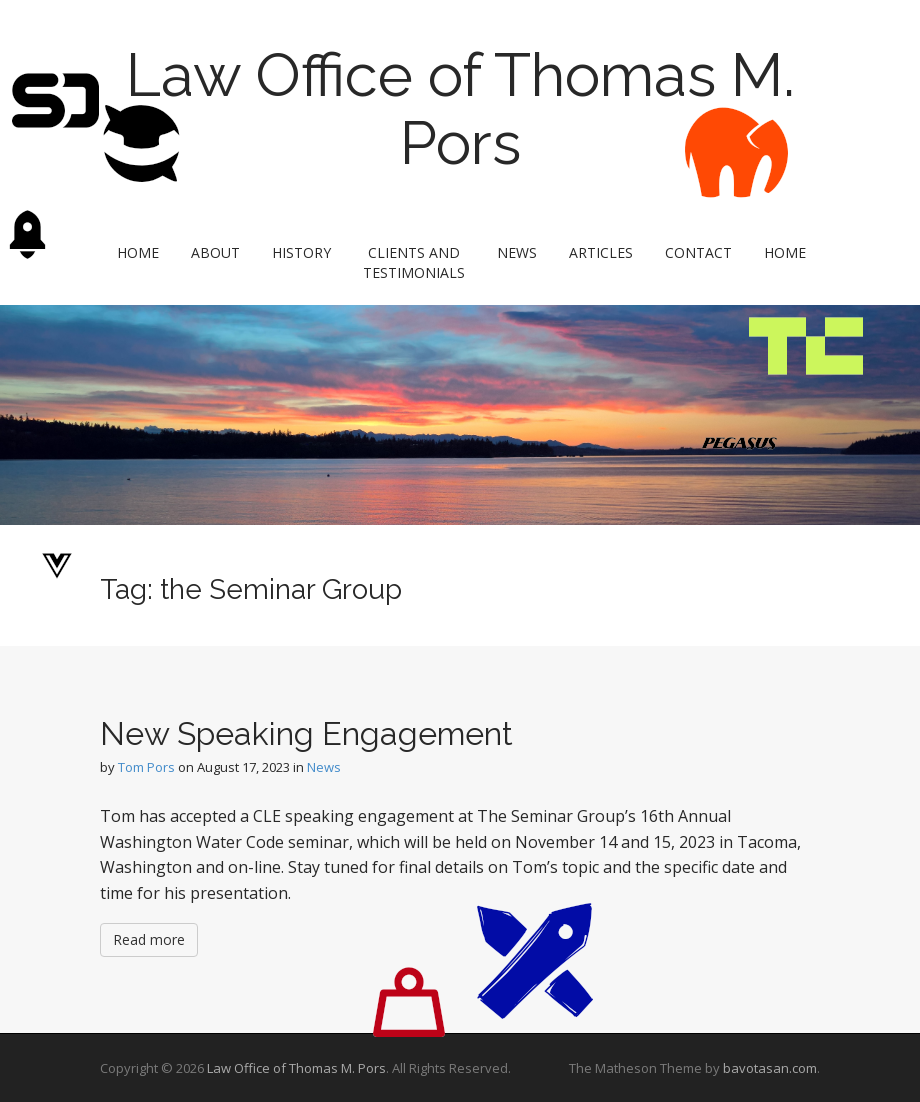 This screenshot has width=920, height=1102. What do you see at coordinates (739, 443) in the screenshot?
I see `Pegasus Airlines logo` at bounding box center [739, 443].